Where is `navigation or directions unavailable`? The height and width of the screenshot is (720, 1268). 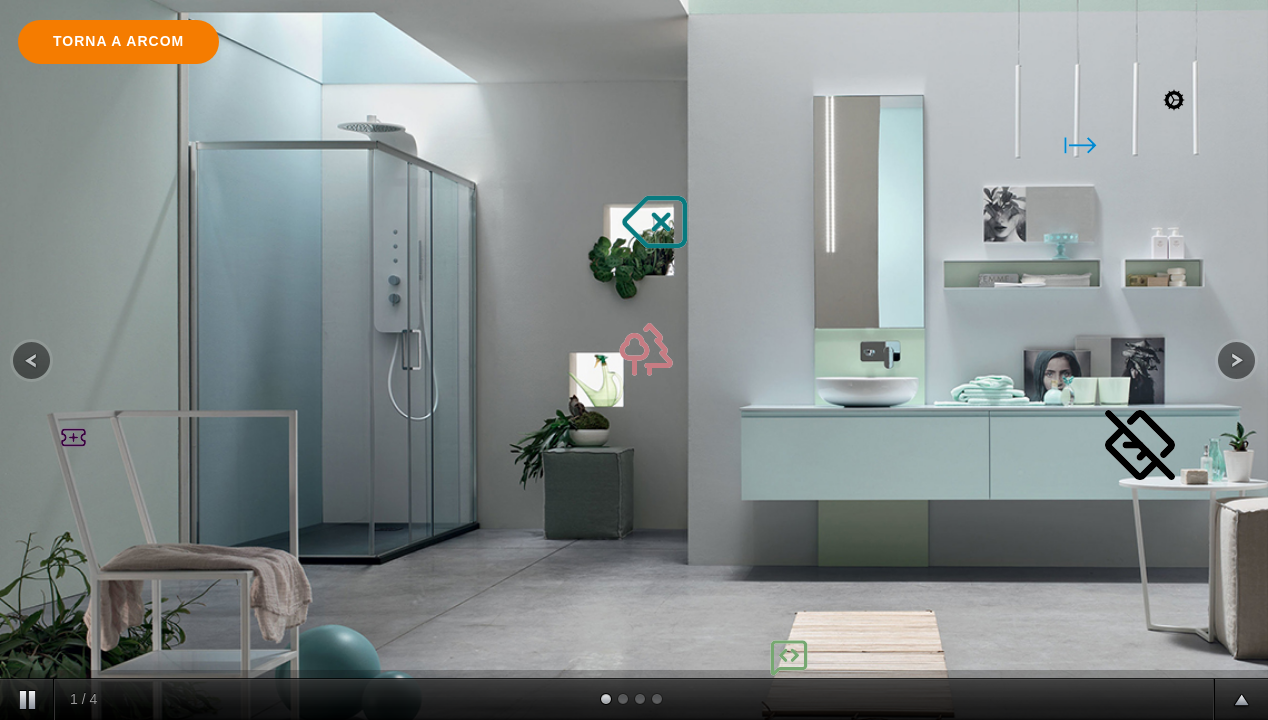 navigation or directions unavailable is located at coordinates (1140, 445).